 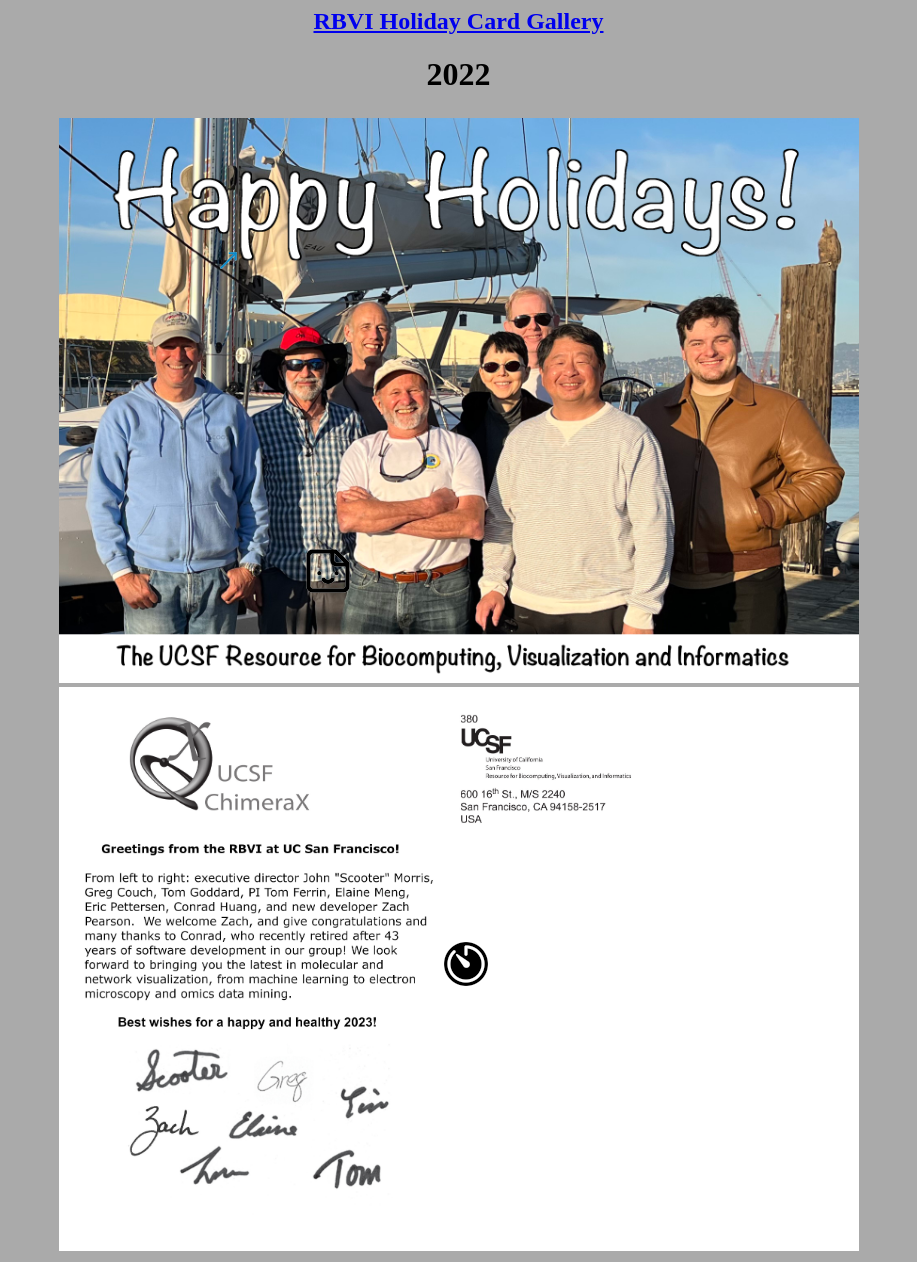 I want to click on move item to upper right position, so click(x=228, y=260).